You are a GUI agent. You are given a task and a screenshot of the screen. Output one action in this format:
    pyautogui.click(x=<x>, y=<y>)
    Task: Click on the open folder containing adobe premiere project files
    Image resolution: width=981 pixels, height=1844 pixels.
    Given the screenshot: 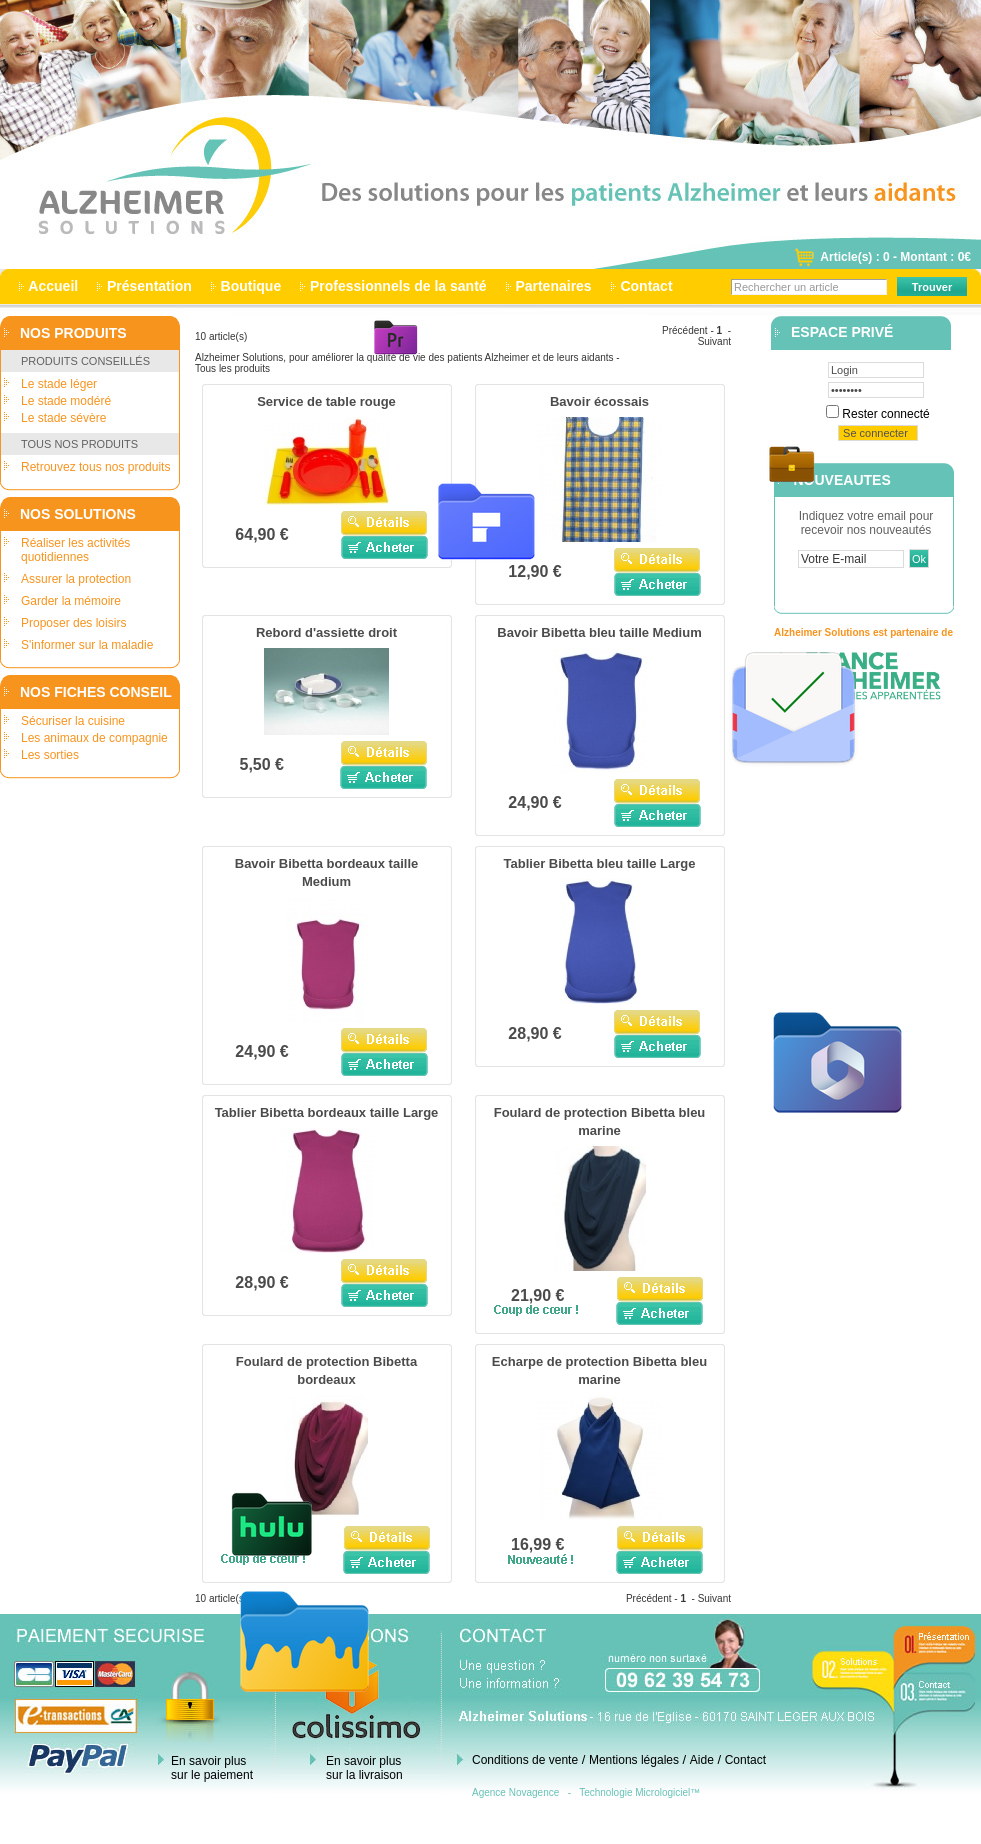 What is the action you would take?
    pyautogui.click(x=395, y=338)
    